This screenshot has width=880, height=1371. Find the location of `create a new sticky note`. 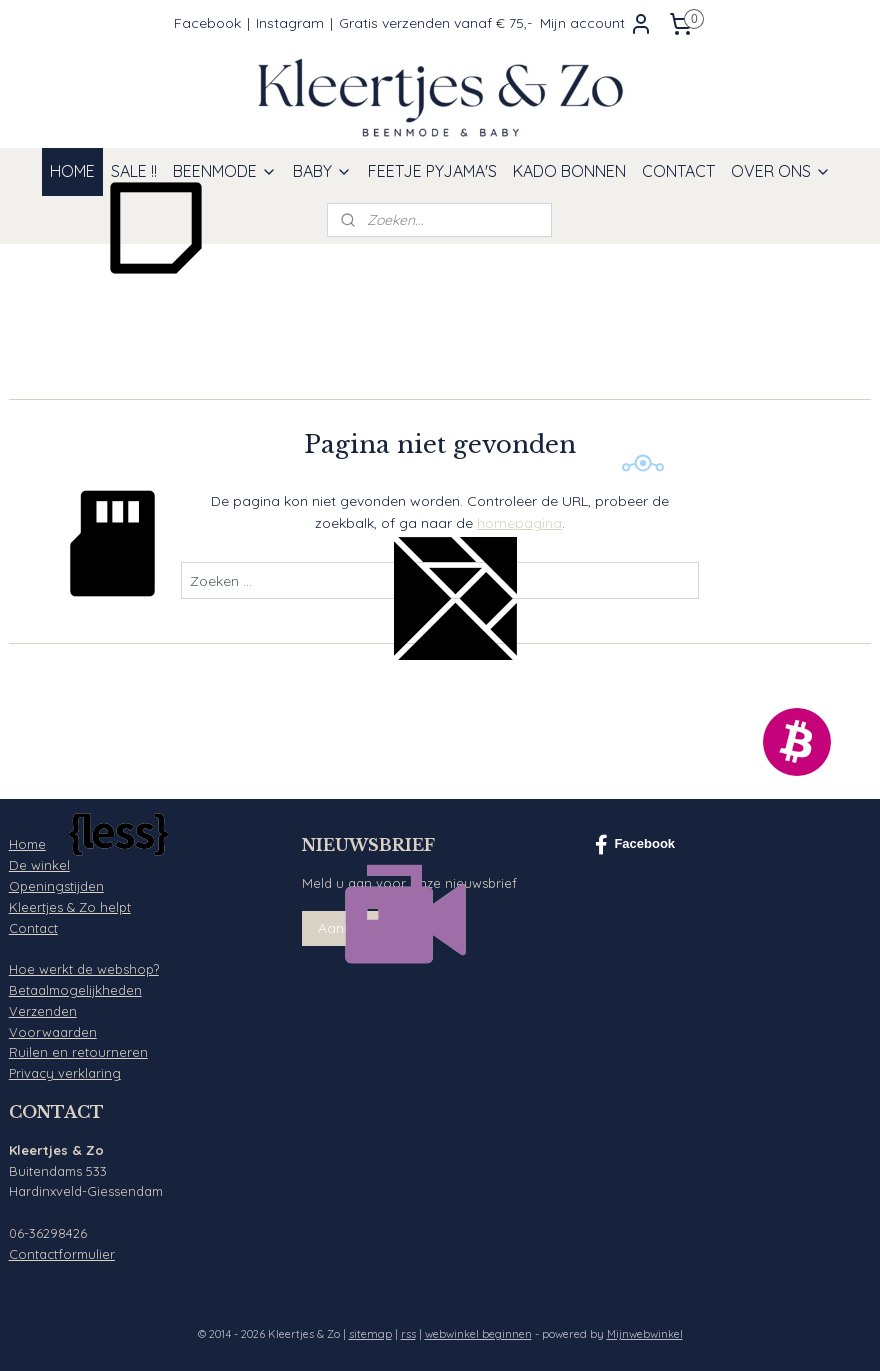

create a new sticky note is located at coordinates (156, 228).